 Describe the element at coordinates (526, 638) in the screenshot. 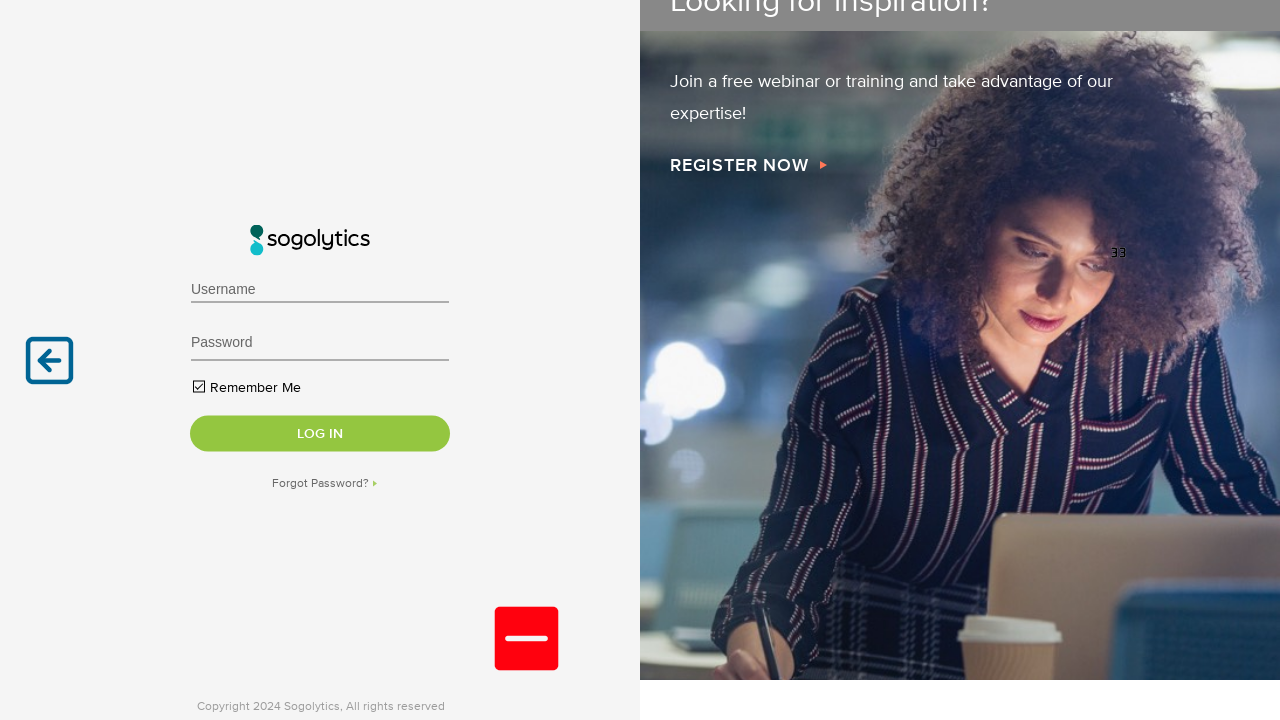

I see `decrease quantity or value` at that location.